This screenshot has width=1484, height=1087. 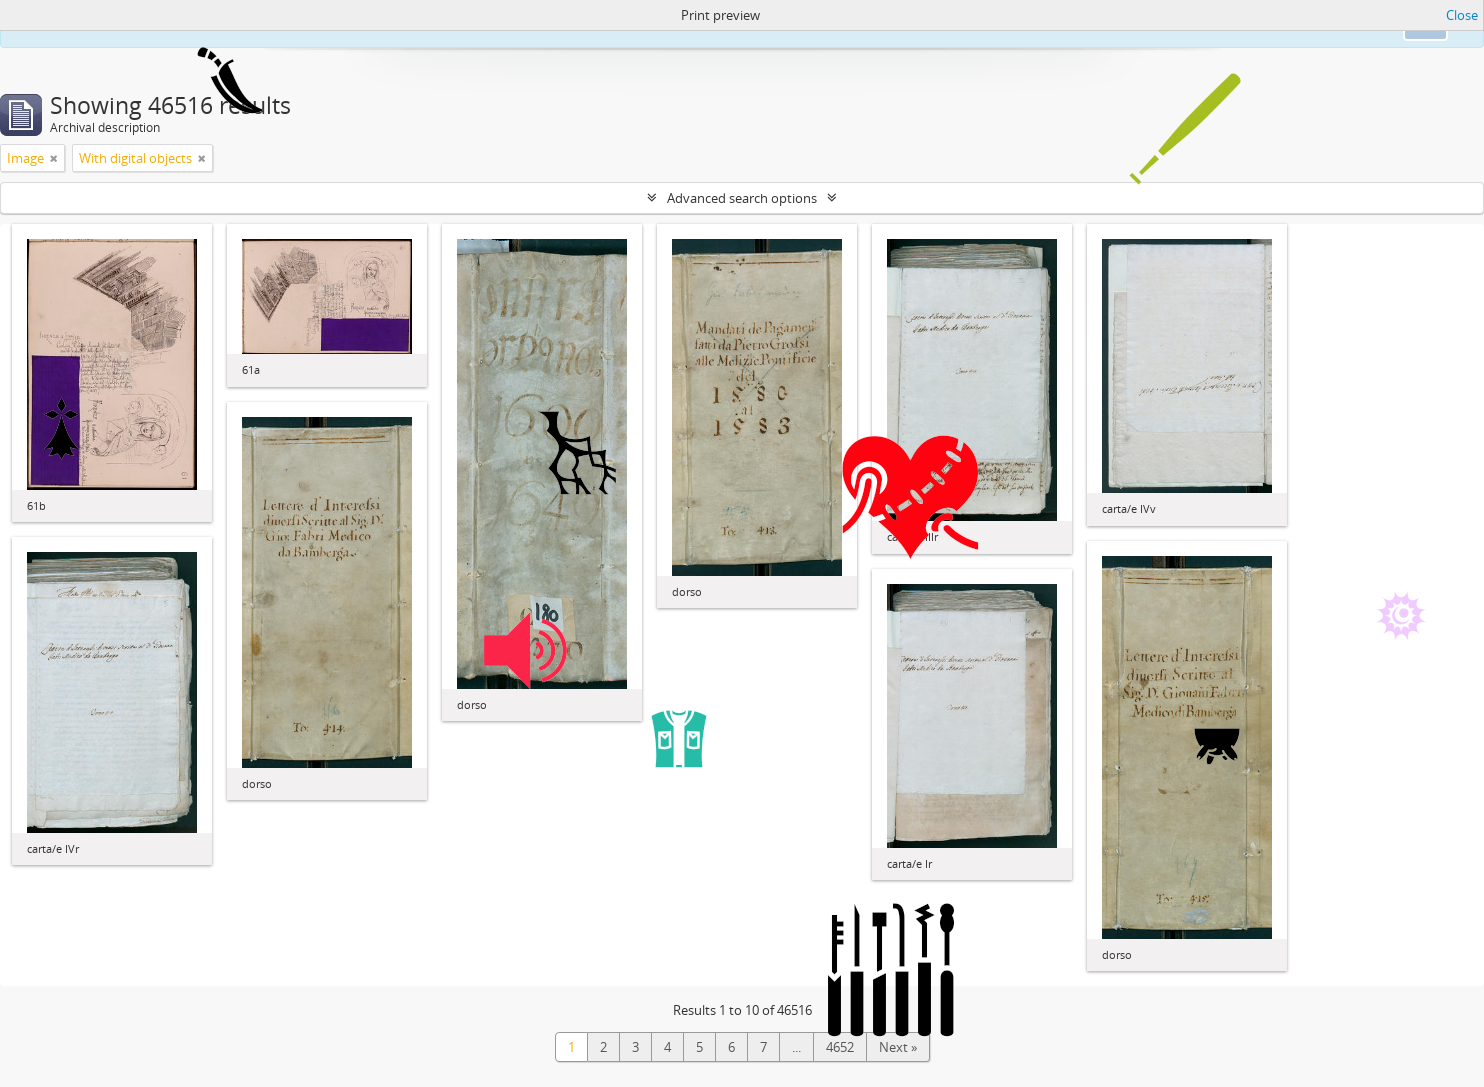 What do you see at coordinates (61, 428) in the screenshot?
I see `heraldic ermine symbol used in coat of arms or crest designs` at bounding box center [61, 428].